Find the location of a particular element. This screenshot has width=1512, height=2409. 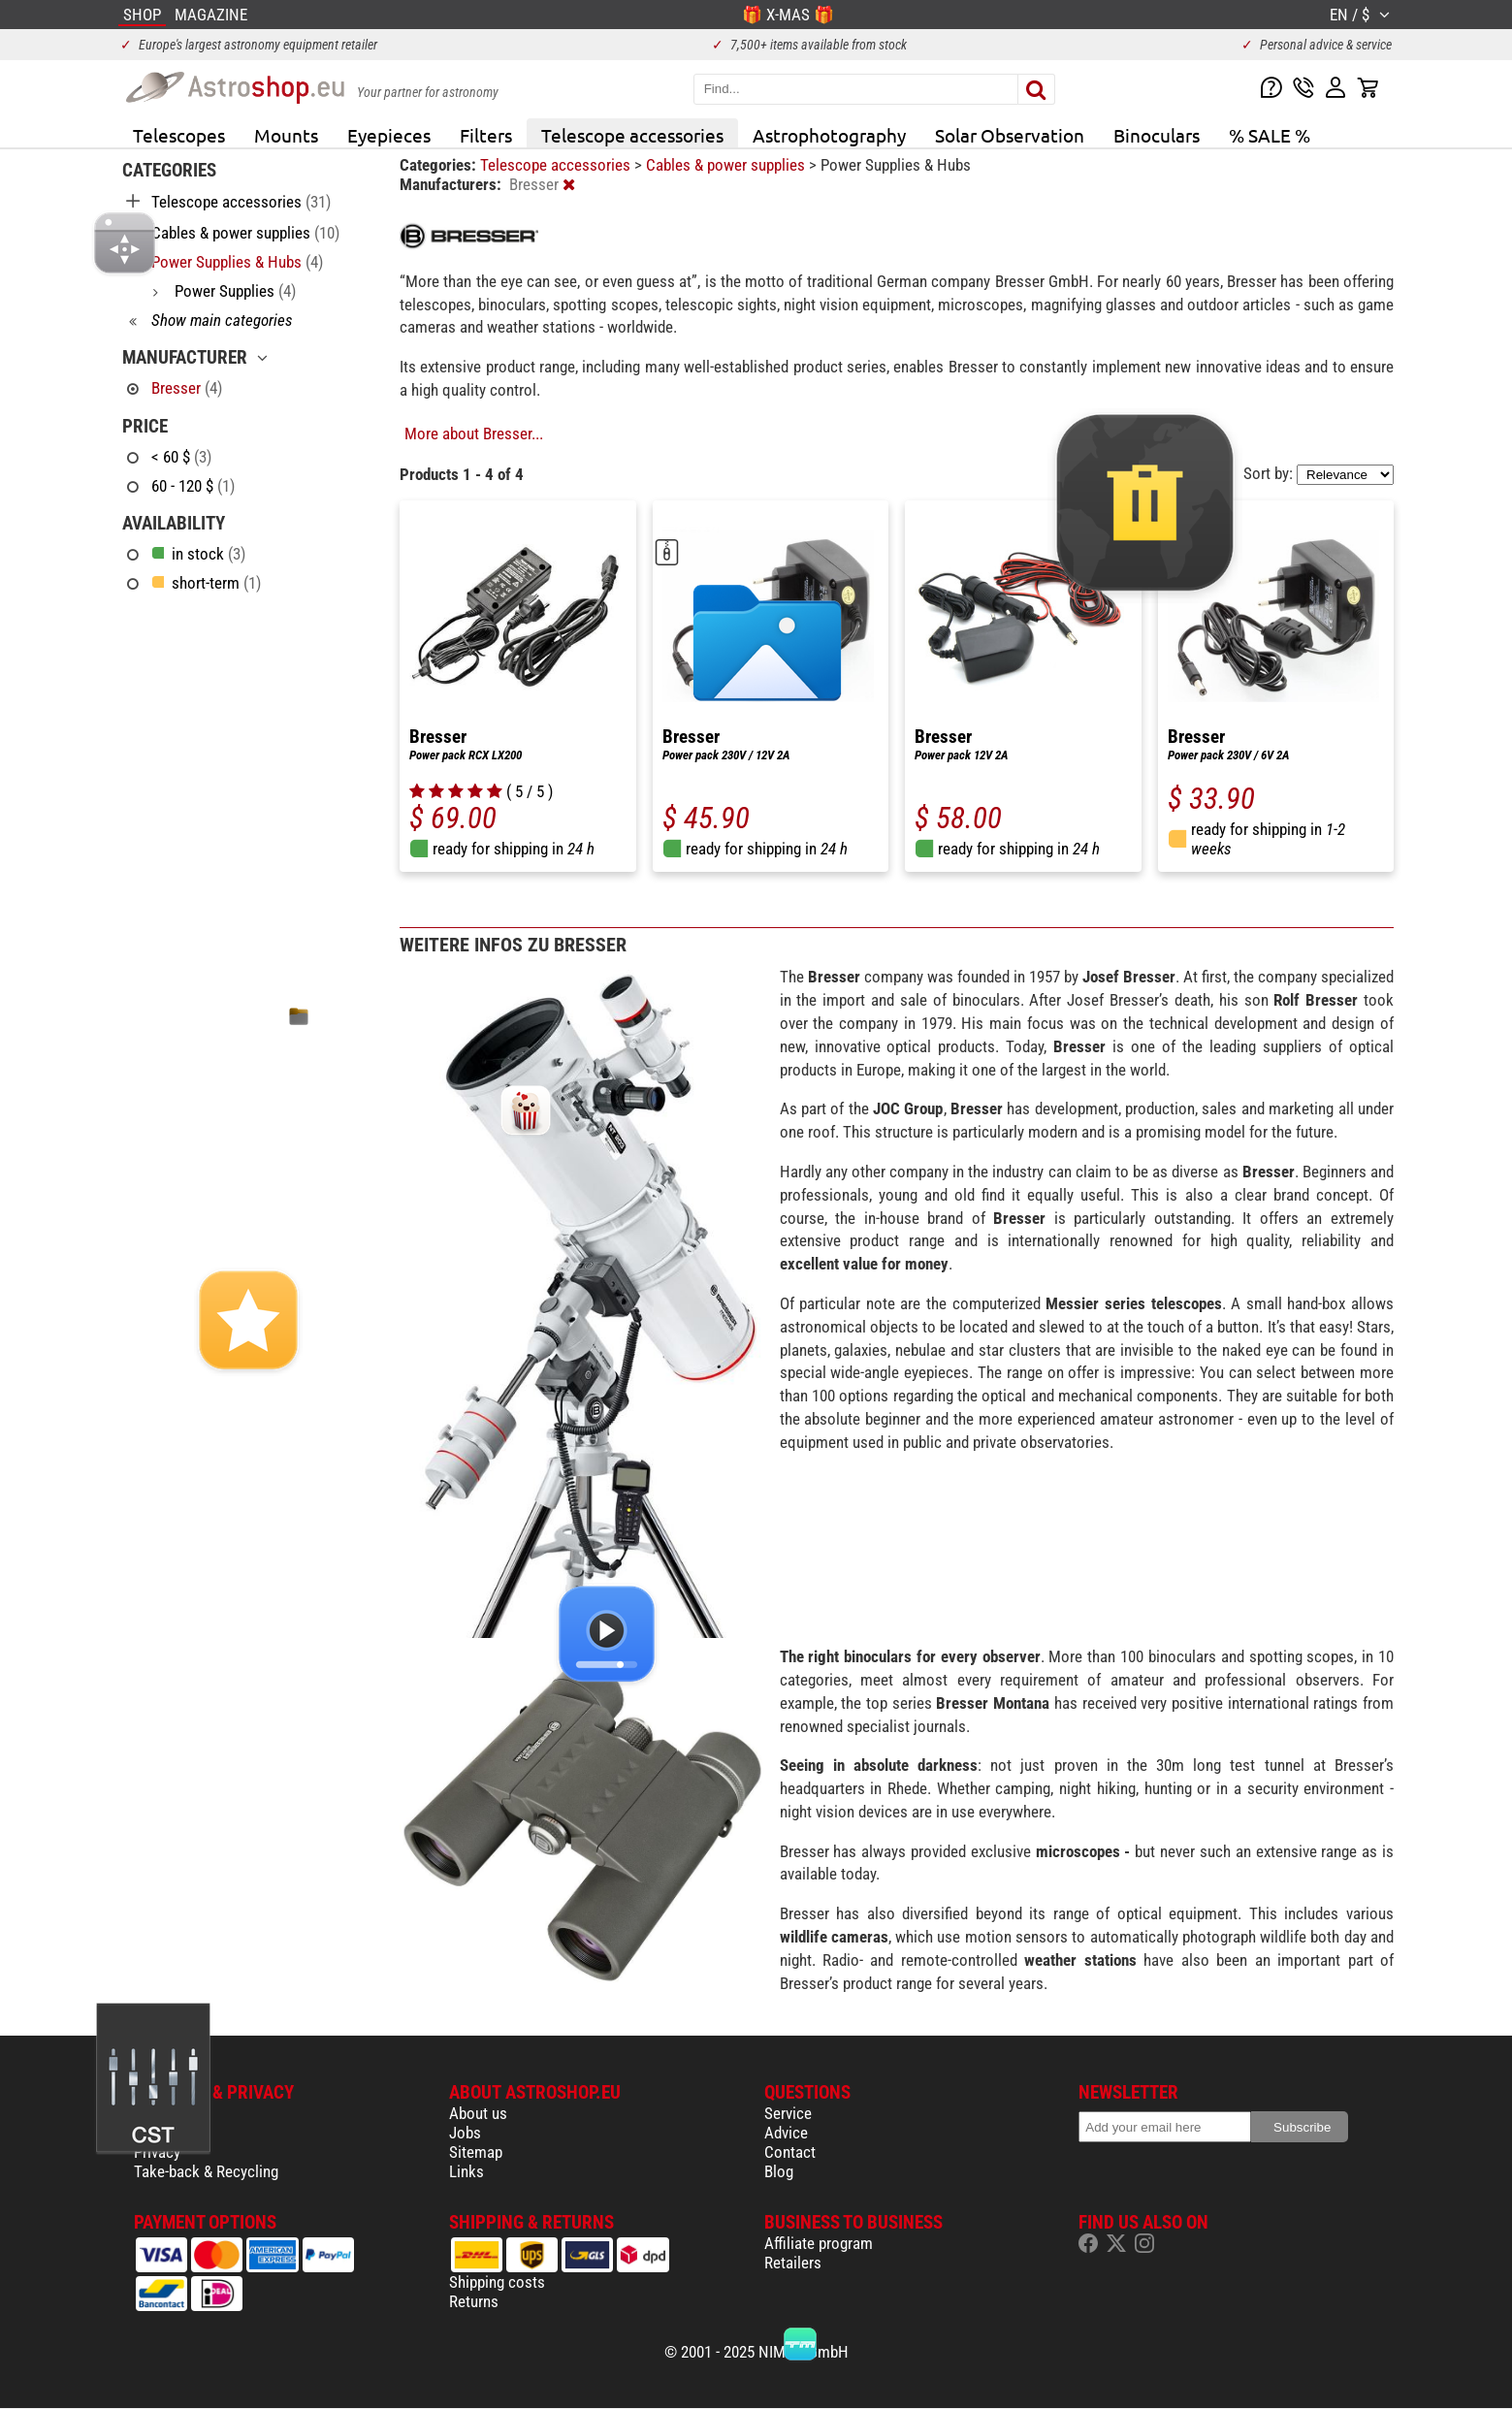

set default applications preferences is located at coordinates (248, 1322).